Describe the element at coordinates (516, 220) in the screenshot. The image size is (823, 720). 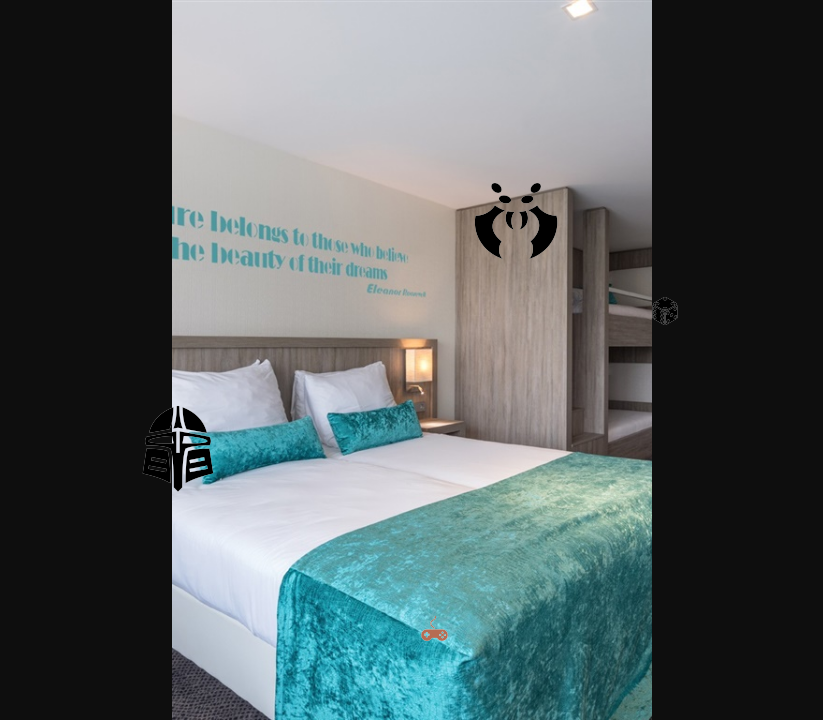
I see `insect or creature type indicator in a game interface` at that location.